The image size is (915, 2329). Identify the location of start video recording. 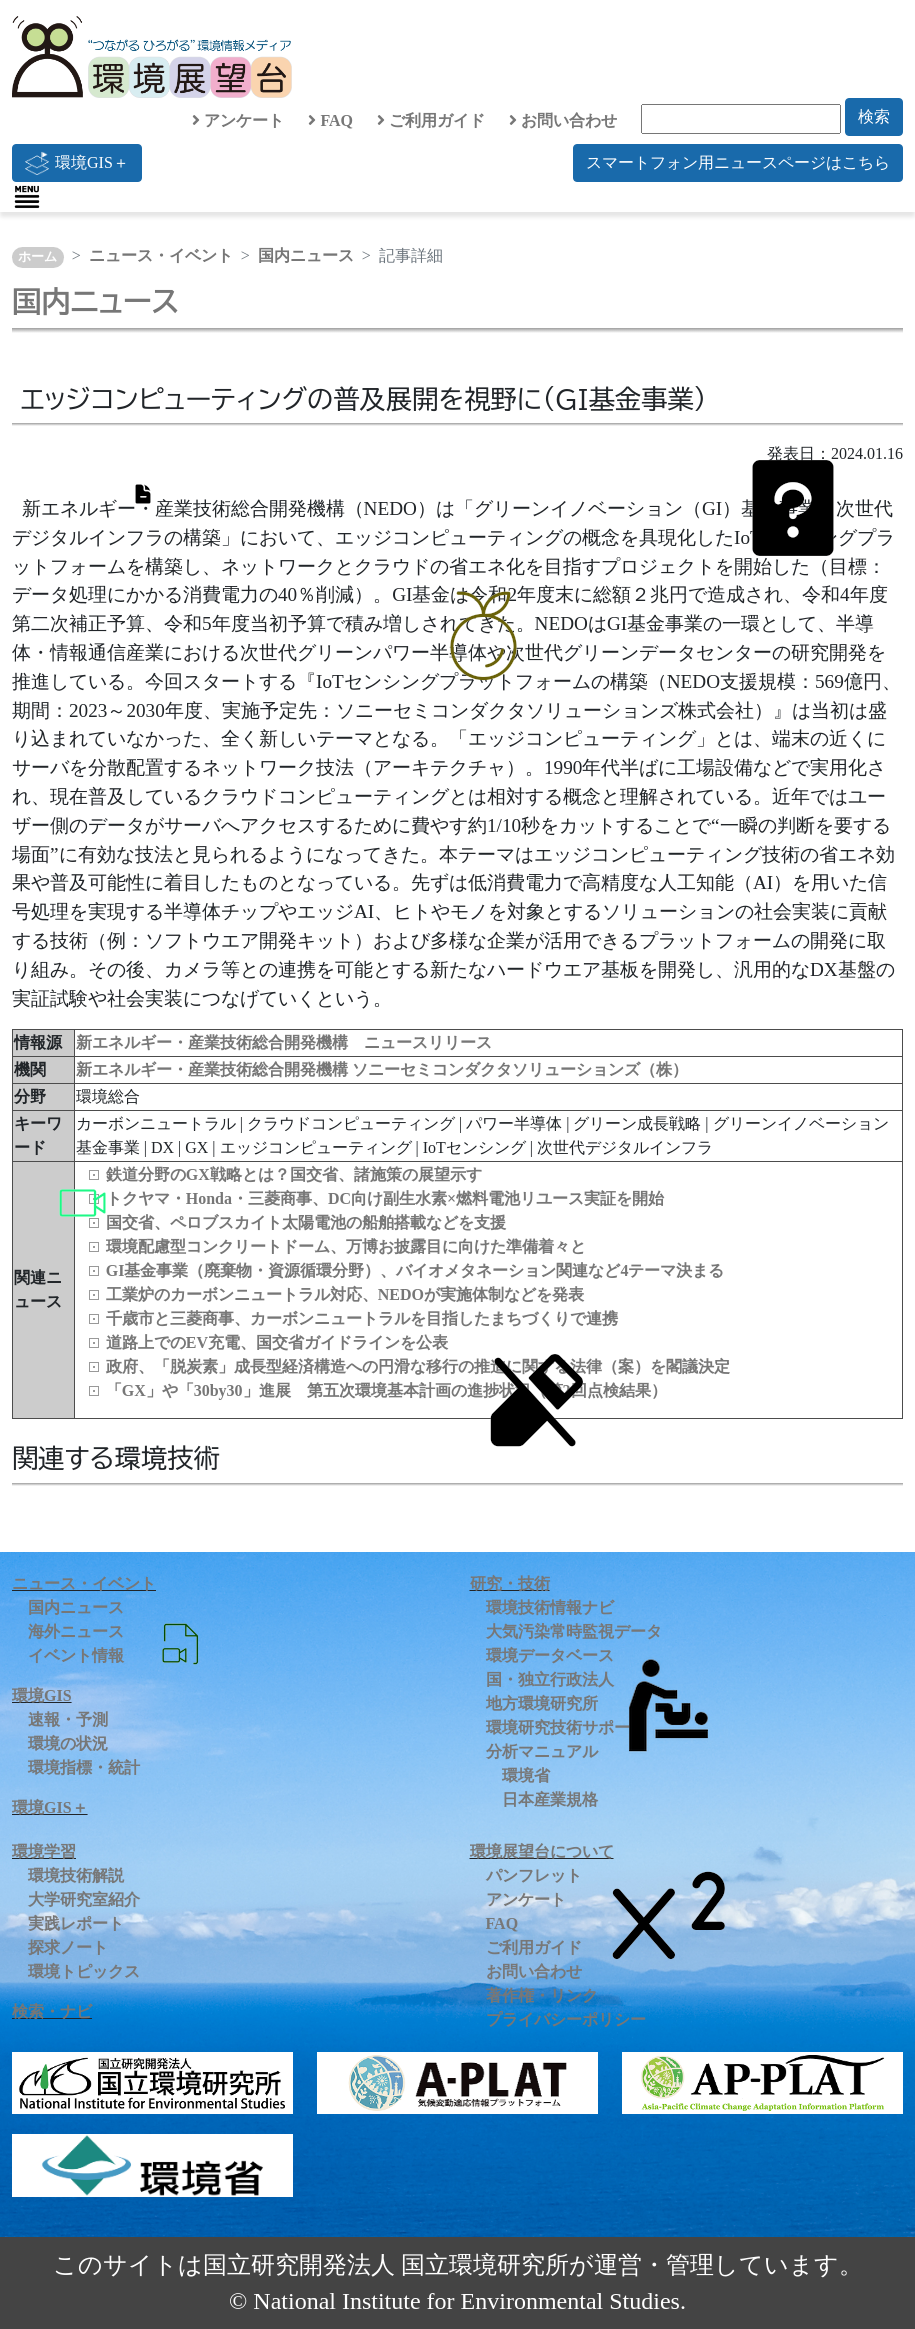
(81, 1203).